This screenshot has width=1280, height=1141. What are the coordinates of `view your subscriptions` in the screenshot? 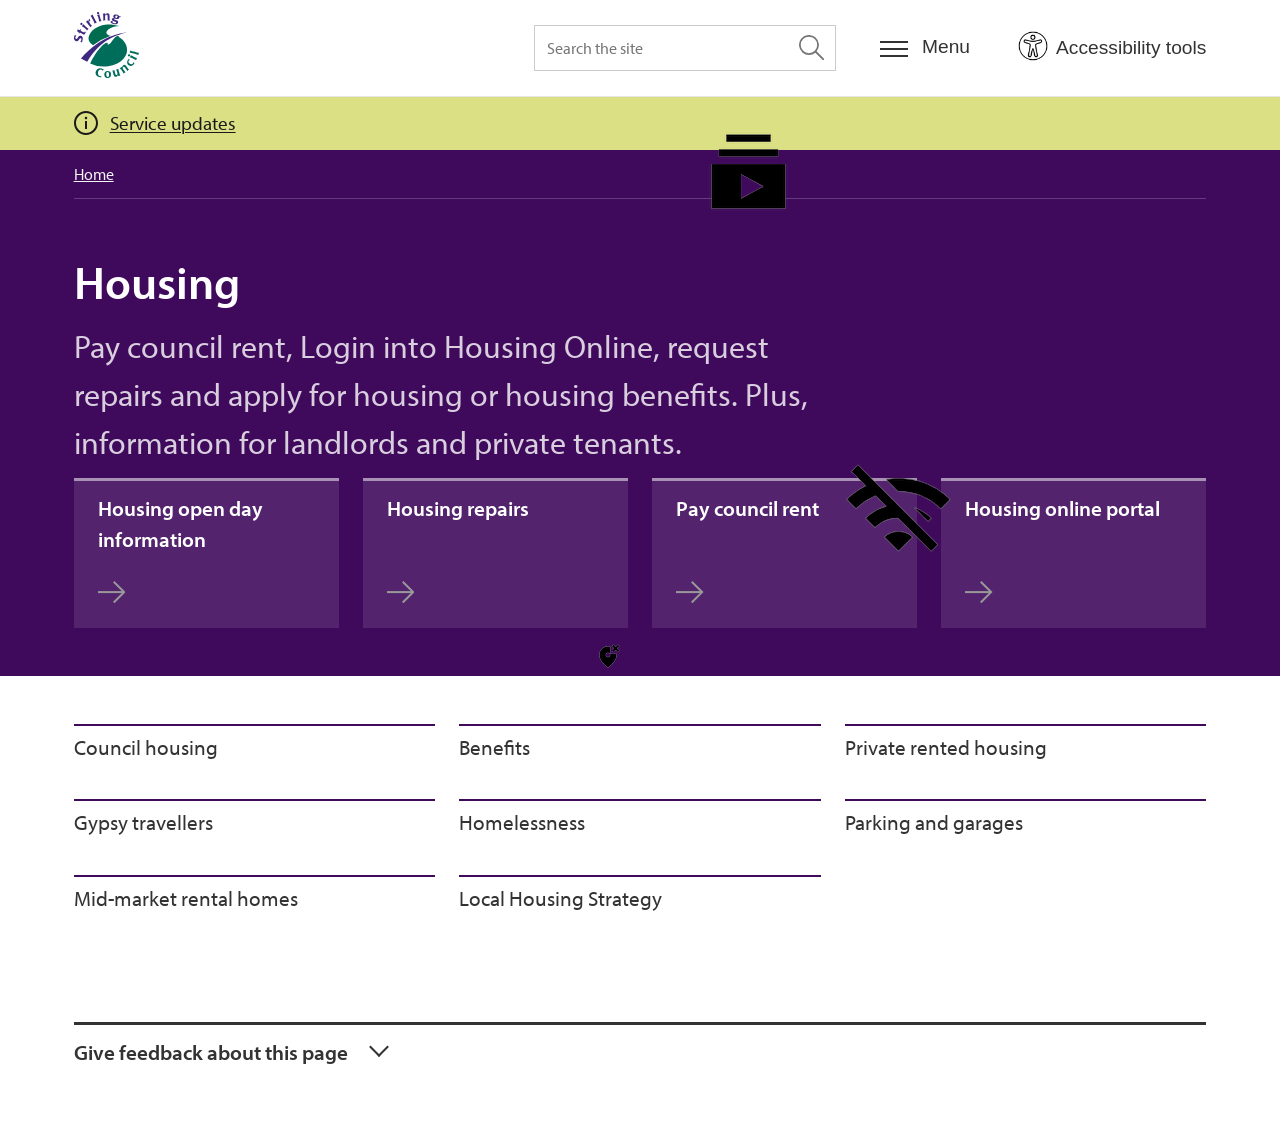 It's located at (748, 171).